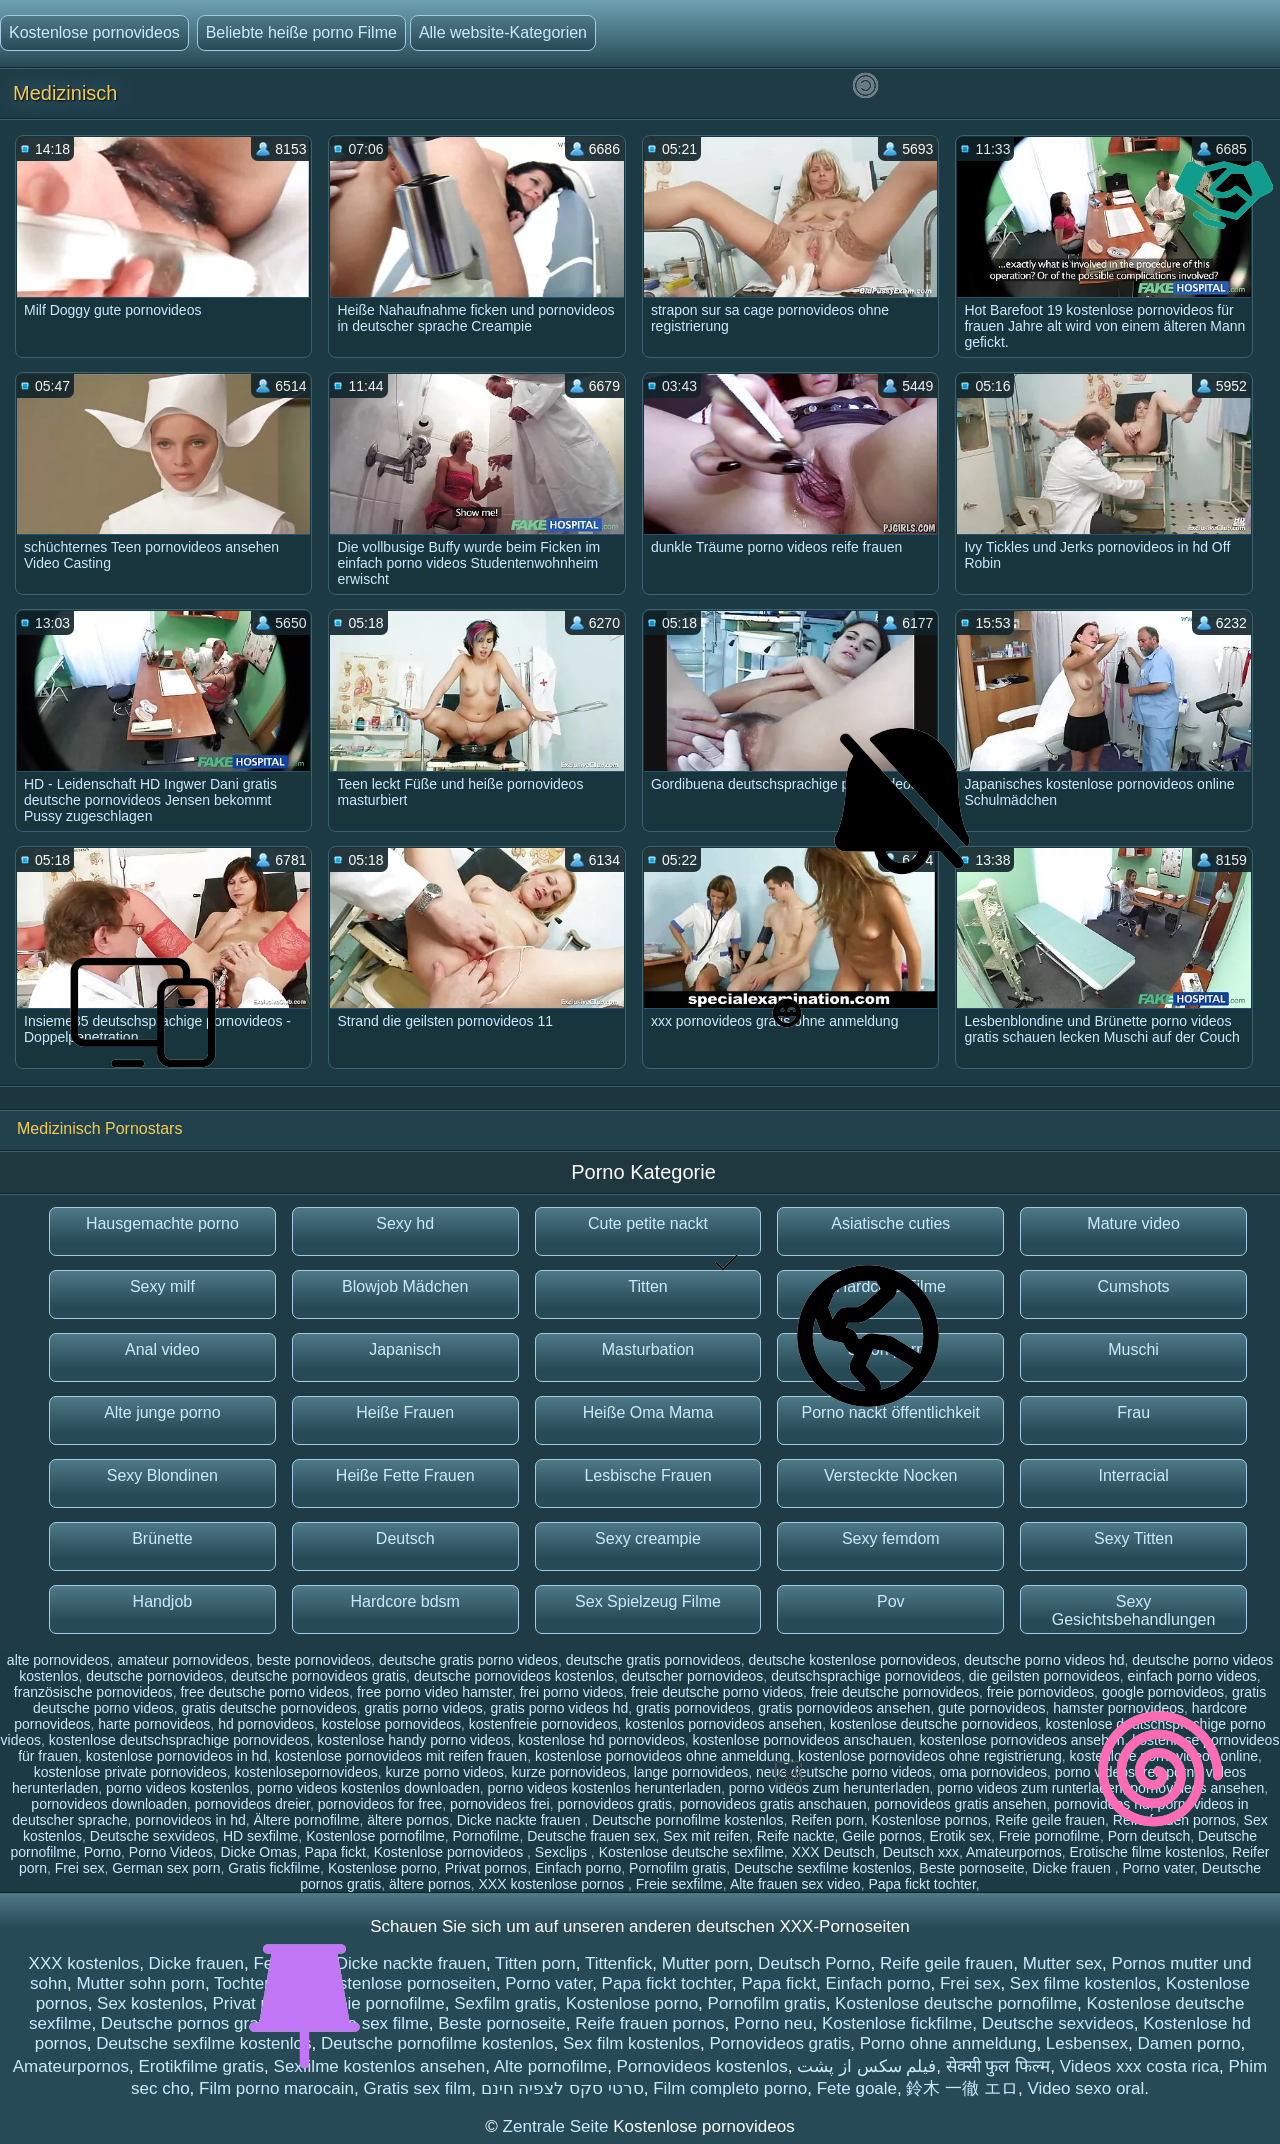  I want to click on indicates a partnership or collaboration, so click(1224, 192).